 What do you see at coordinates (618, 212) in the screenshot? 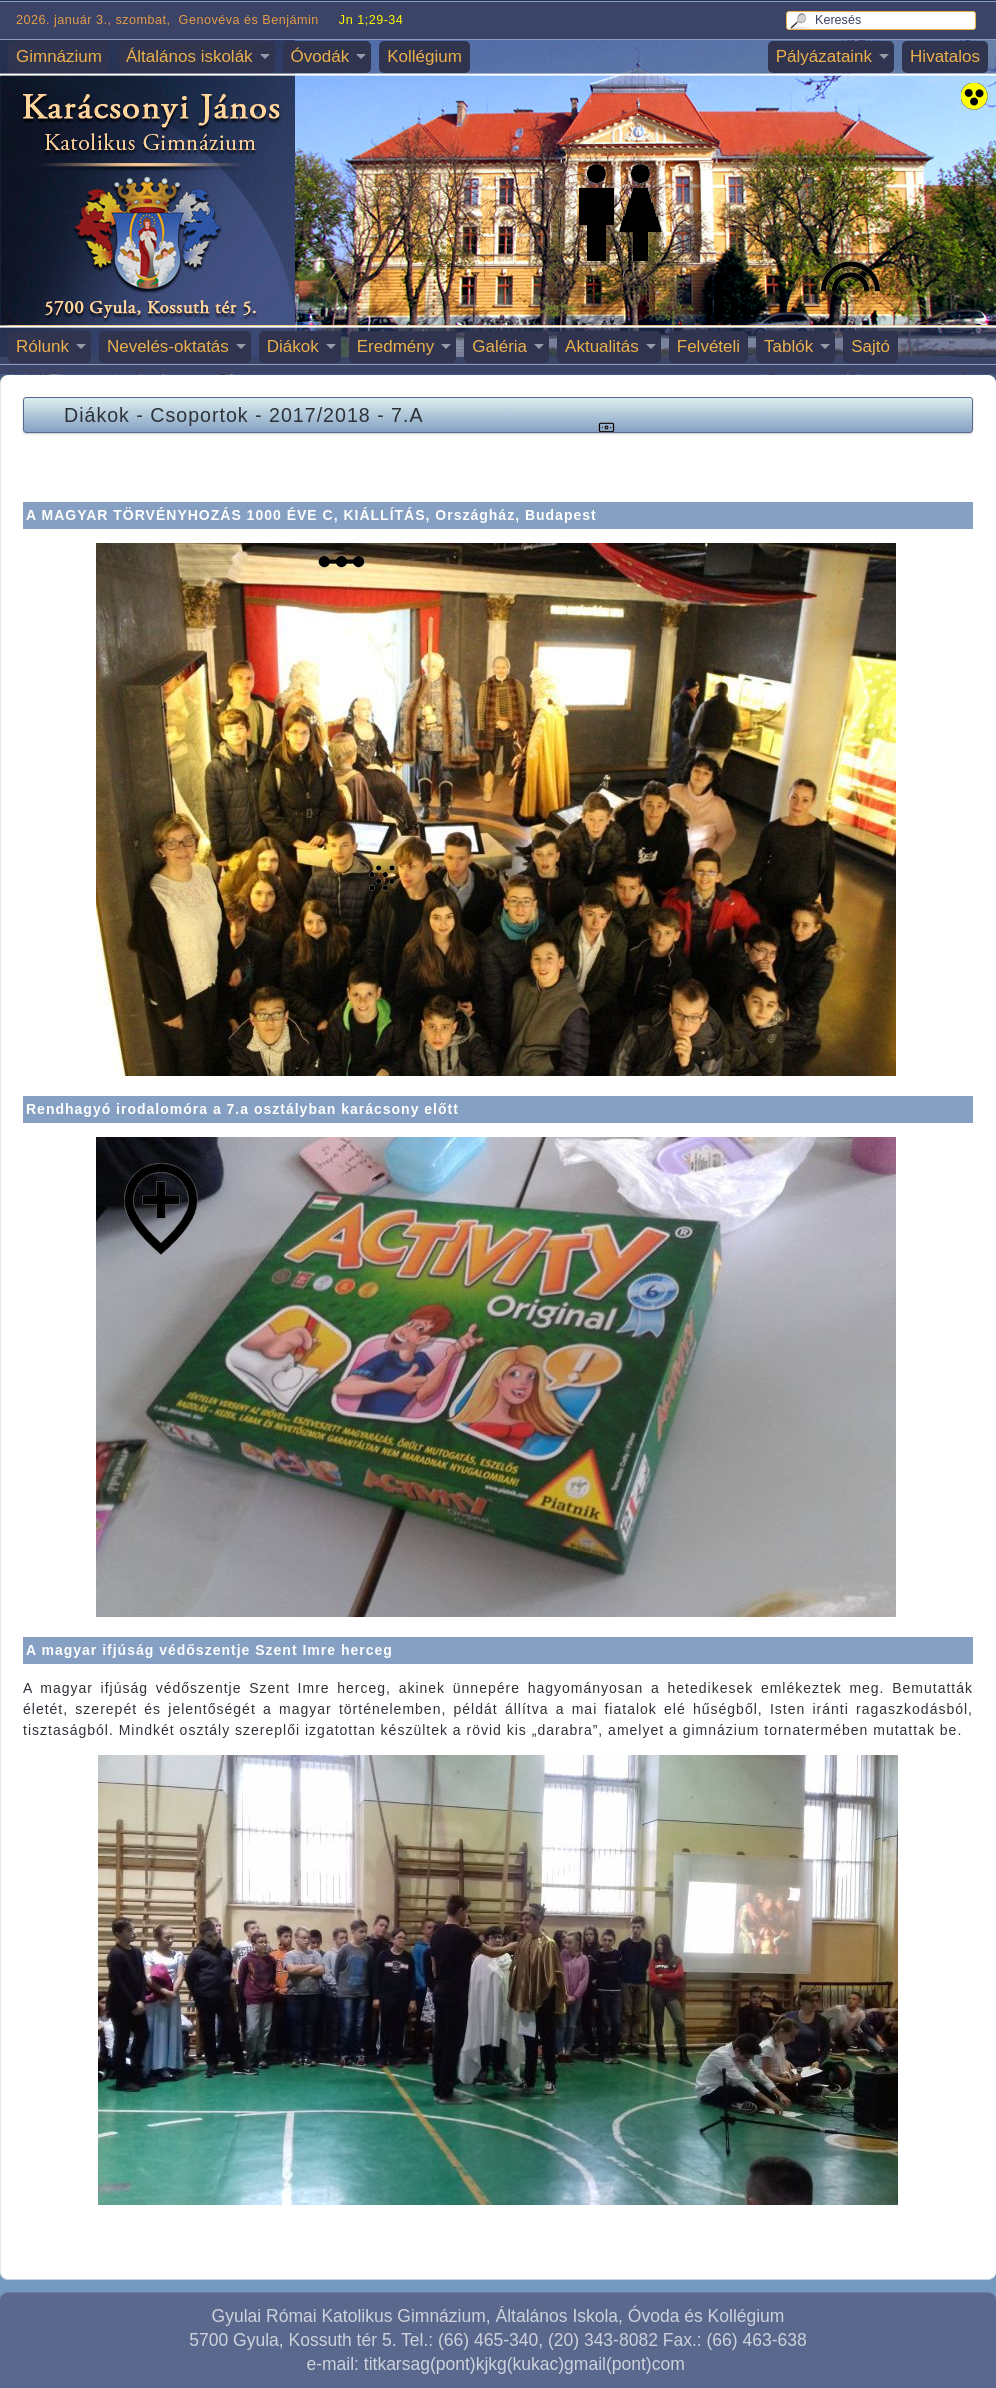
I see `indicates restroom or bathroom facilities` at bounding box center [618, 212].